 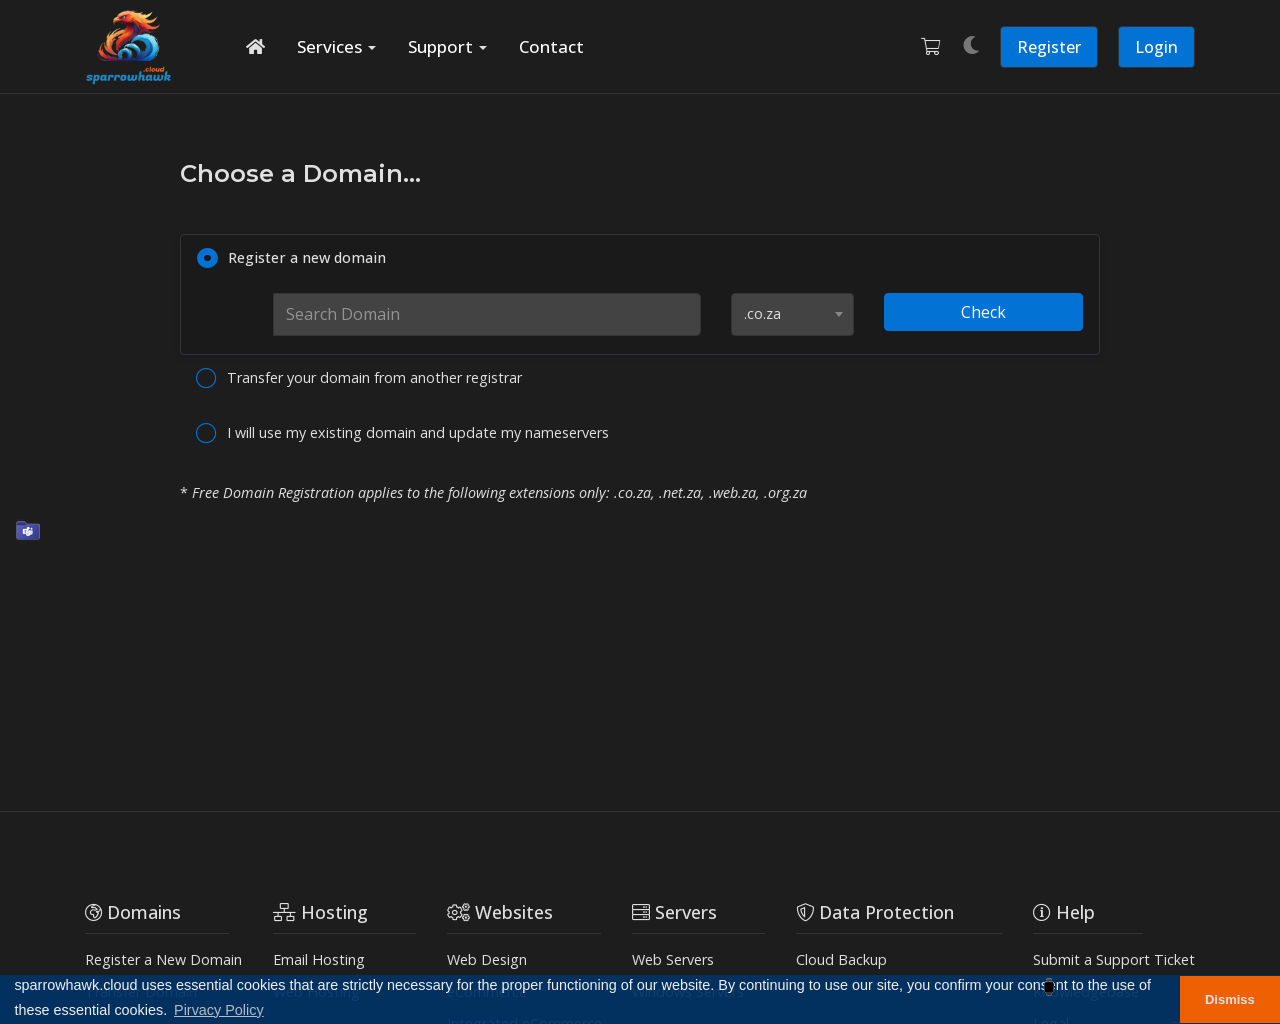 What do you see at coordinates (28, 531) in the screenshot?
I see `open microsoft teams files folder` at bounding box center [28, 531].